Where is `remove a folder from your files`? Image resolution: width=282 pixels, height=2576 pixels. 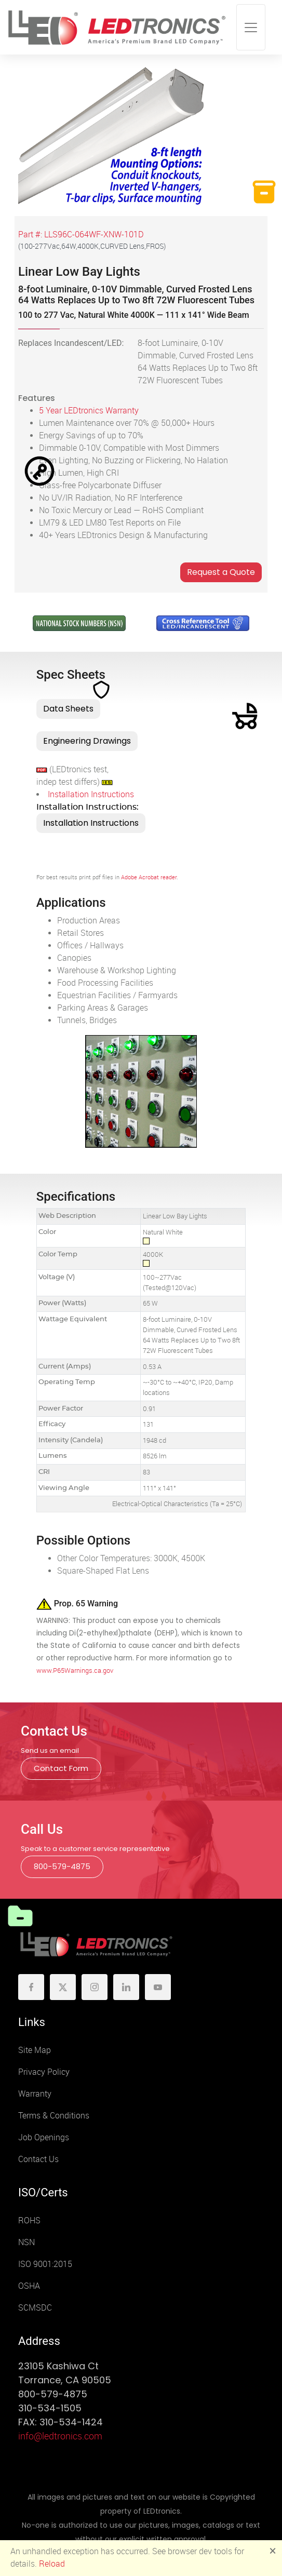 remove a folder from your files is located at coordinates (20, 1916).